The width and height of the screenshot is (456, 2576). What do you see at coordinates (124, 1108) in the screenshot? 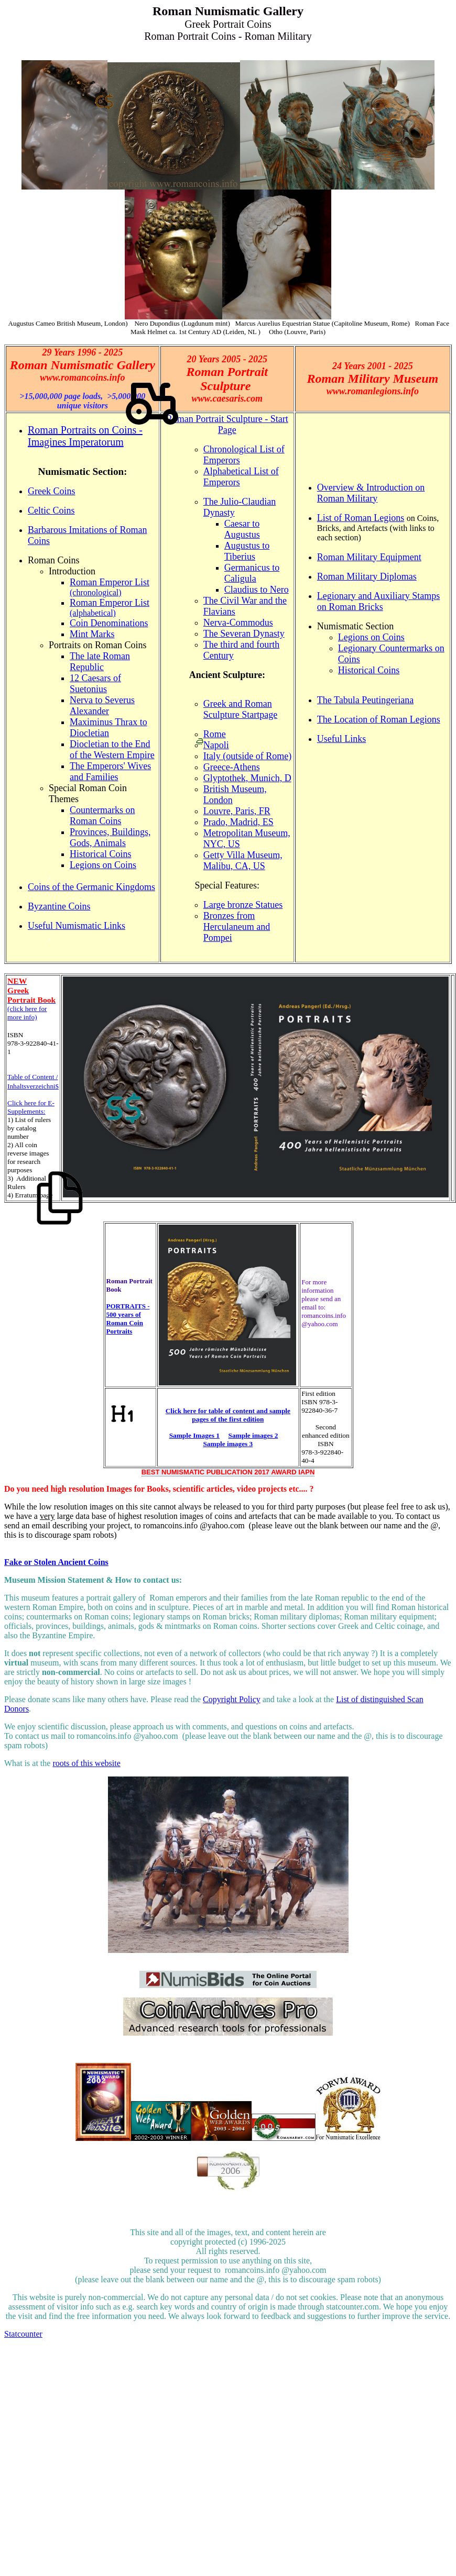
I see `indicates singapore dollar currency` at bounding box center [124, 1108].